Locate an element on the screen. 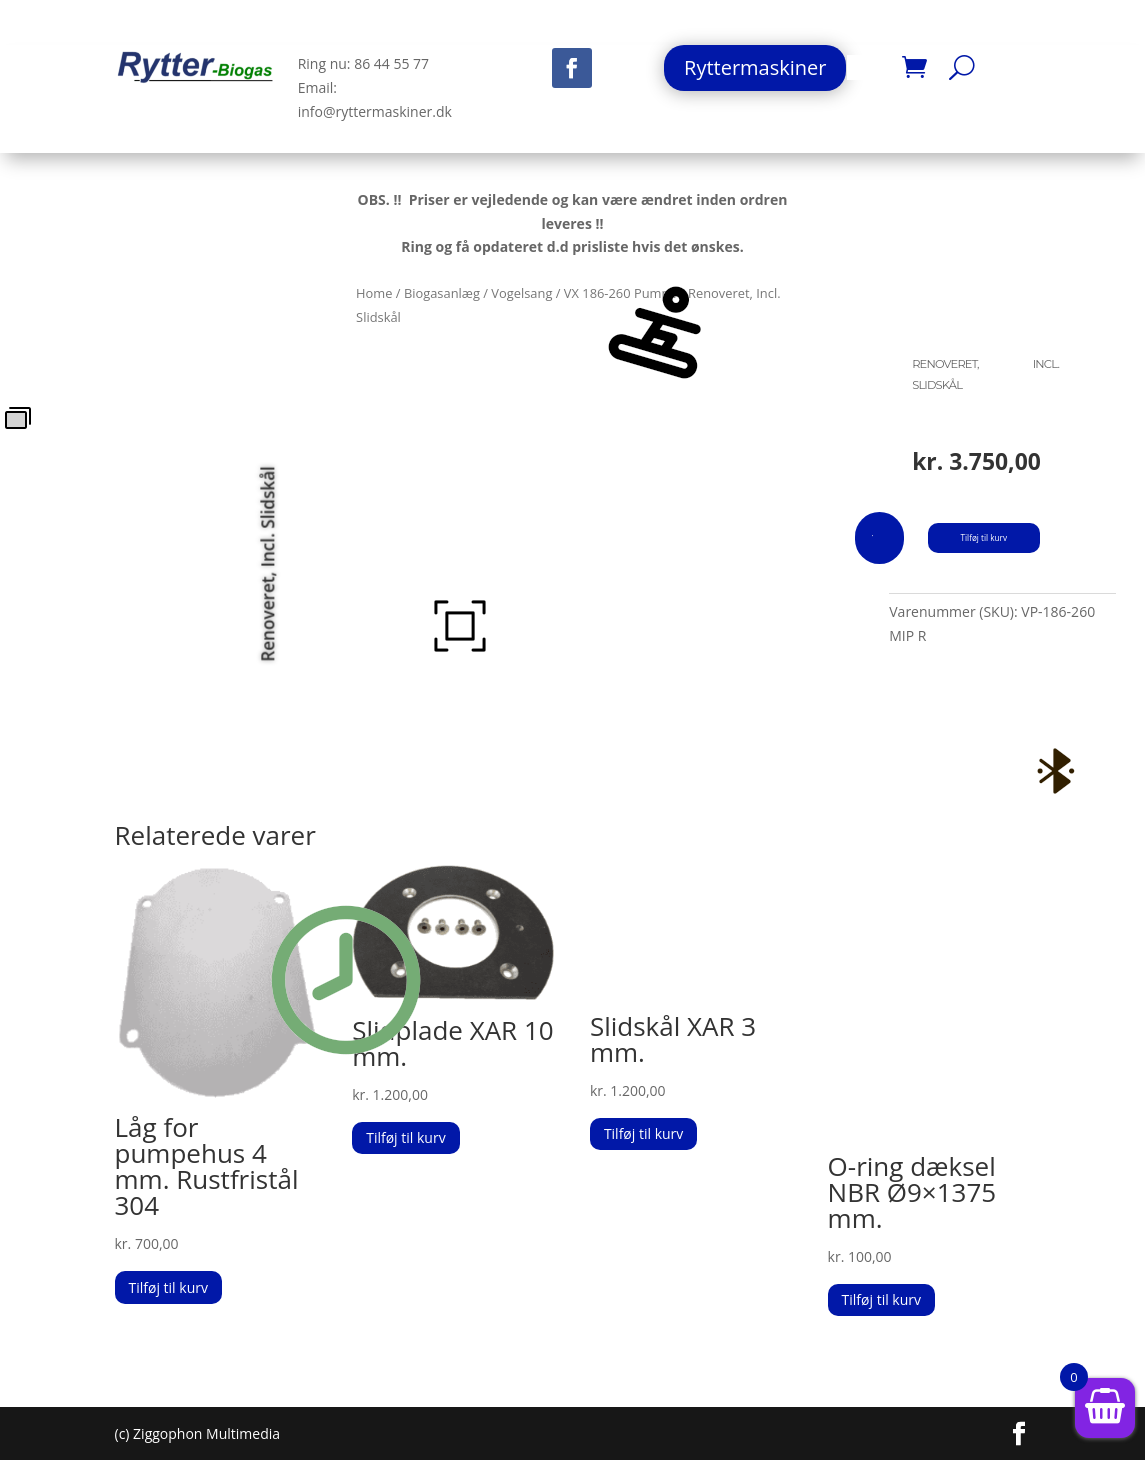 This screenshot has width=1145, height=1460. indicates 8 o'clock time is located at coordinates (346, 980).